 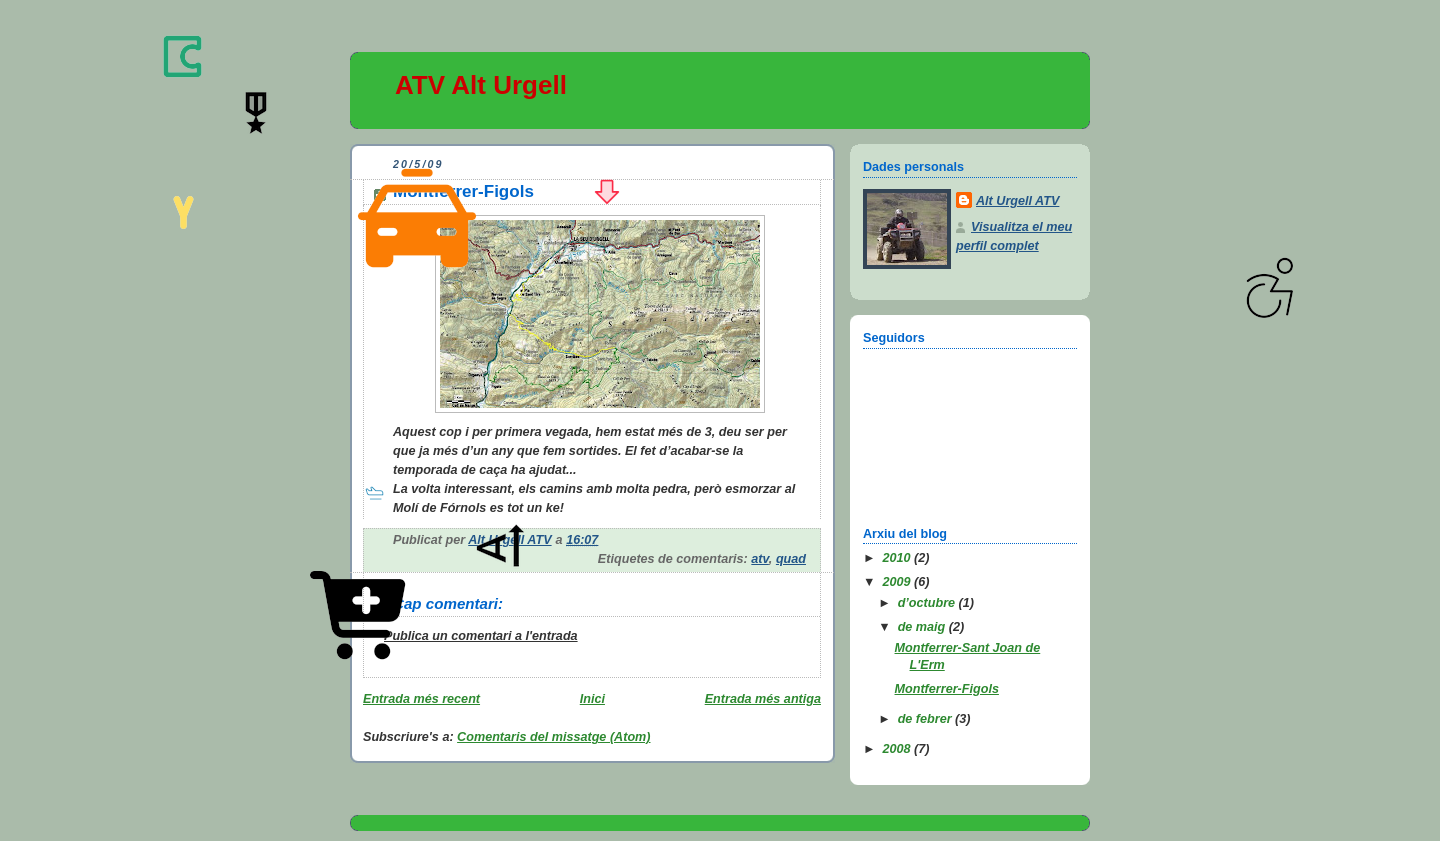 I want to click on indicates wheelchair accessible route or facility, so click(x=1271, y=289).